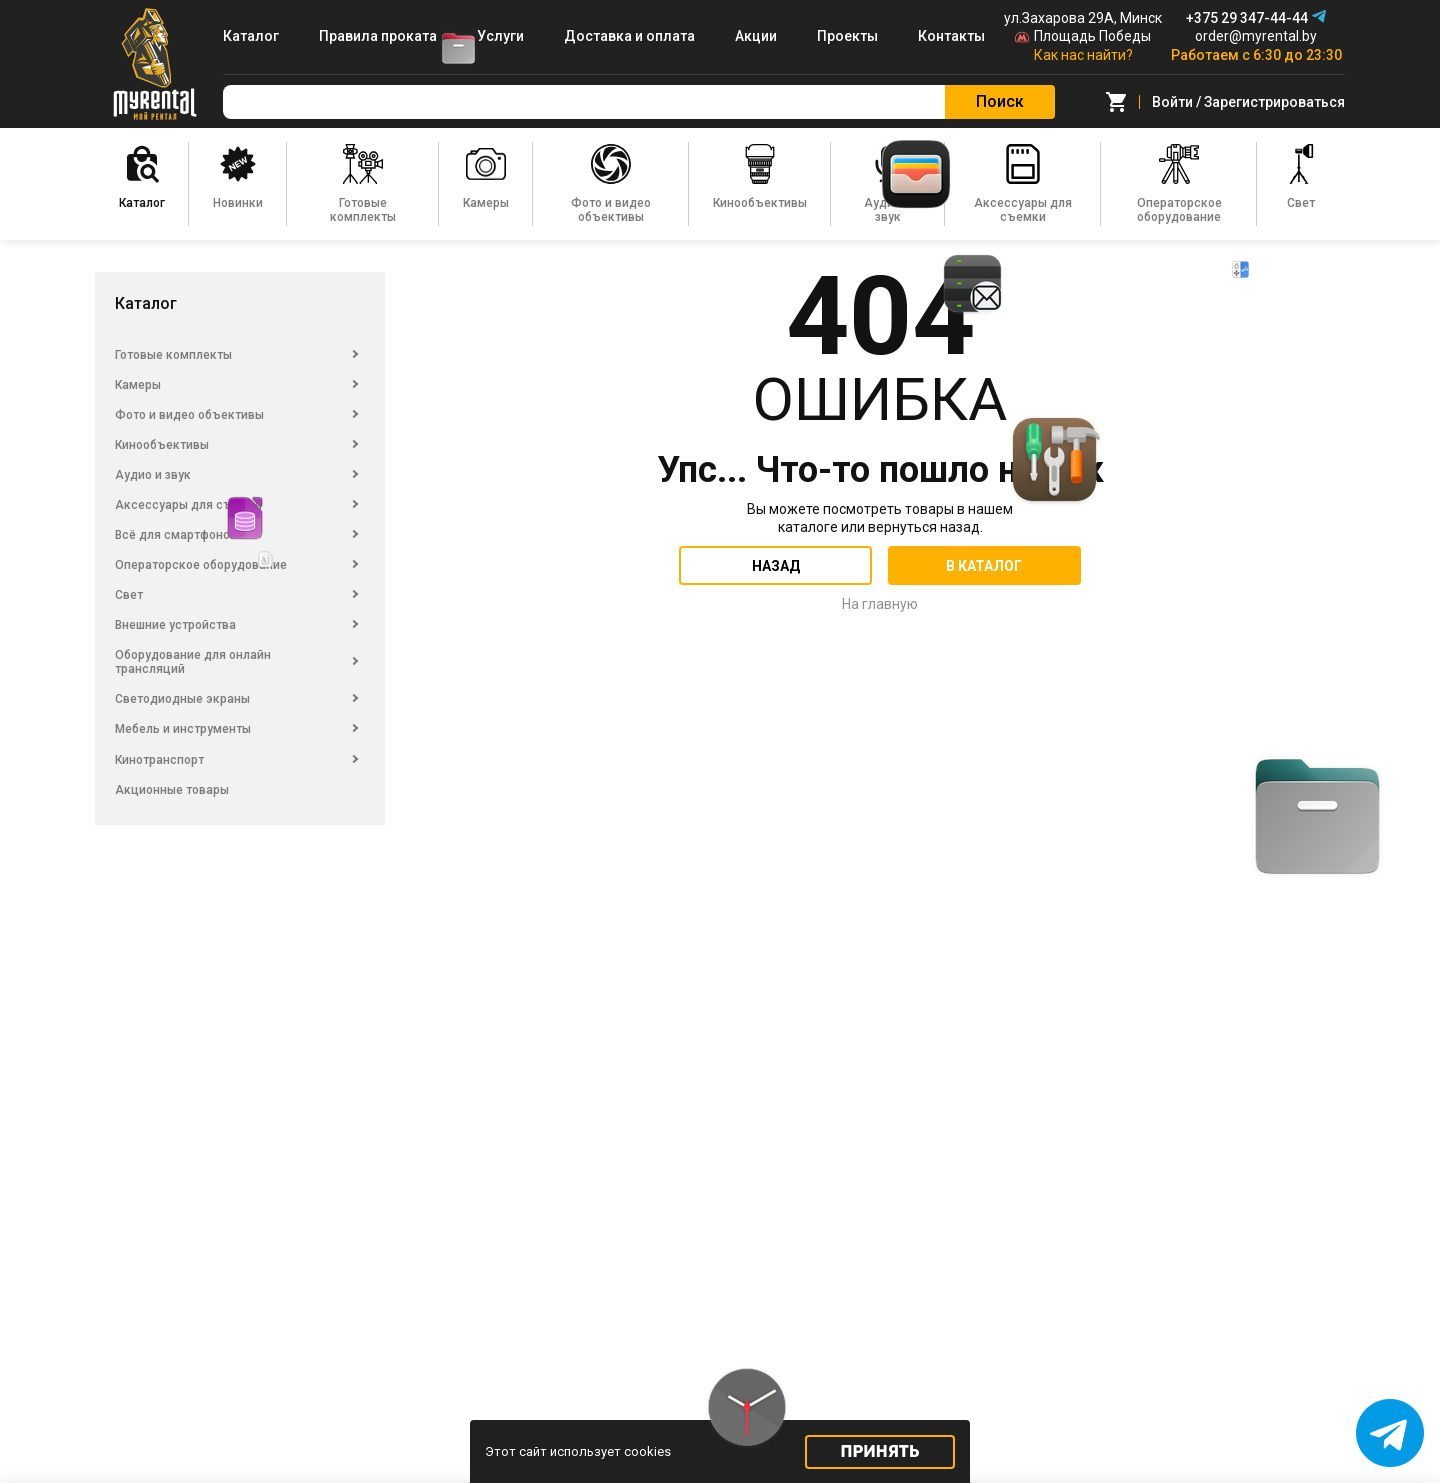 Image resolution: width=1440 pixels, height=1483 pixels. I want to click on open workbench or developer tools app, so click(1054, 459).